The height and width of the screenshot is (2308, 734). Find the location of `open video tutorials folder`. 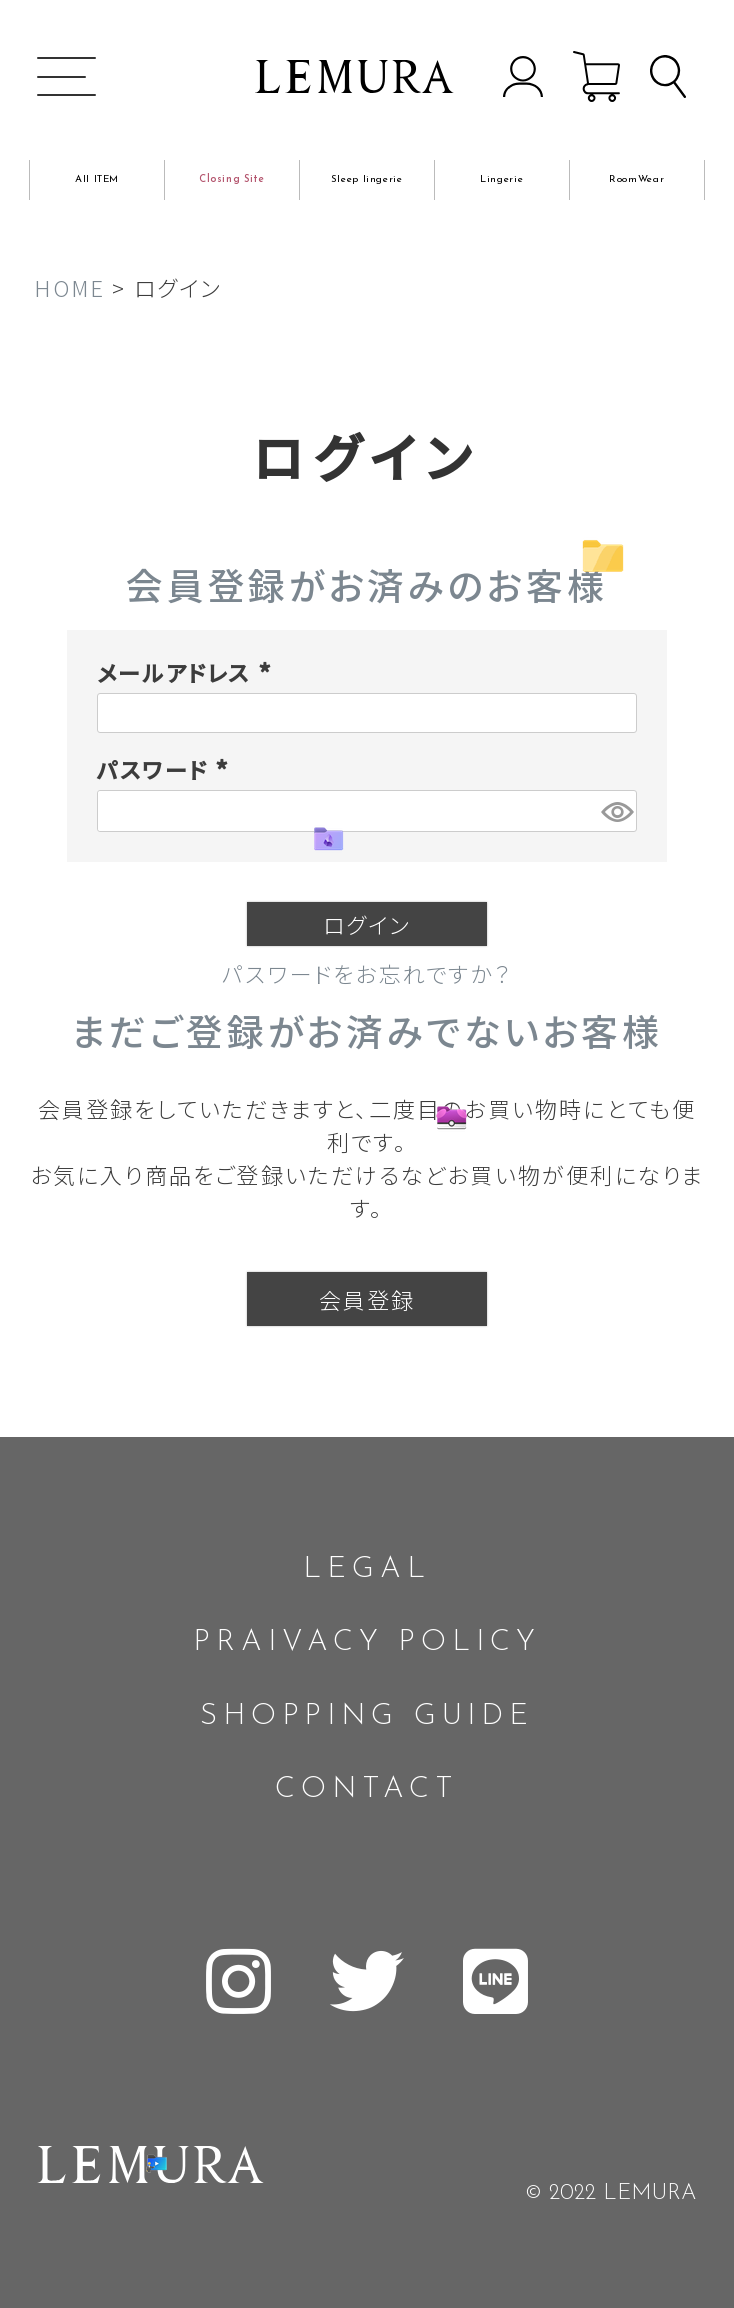

open video tutorials folder is located at coordinates (157, 2163).